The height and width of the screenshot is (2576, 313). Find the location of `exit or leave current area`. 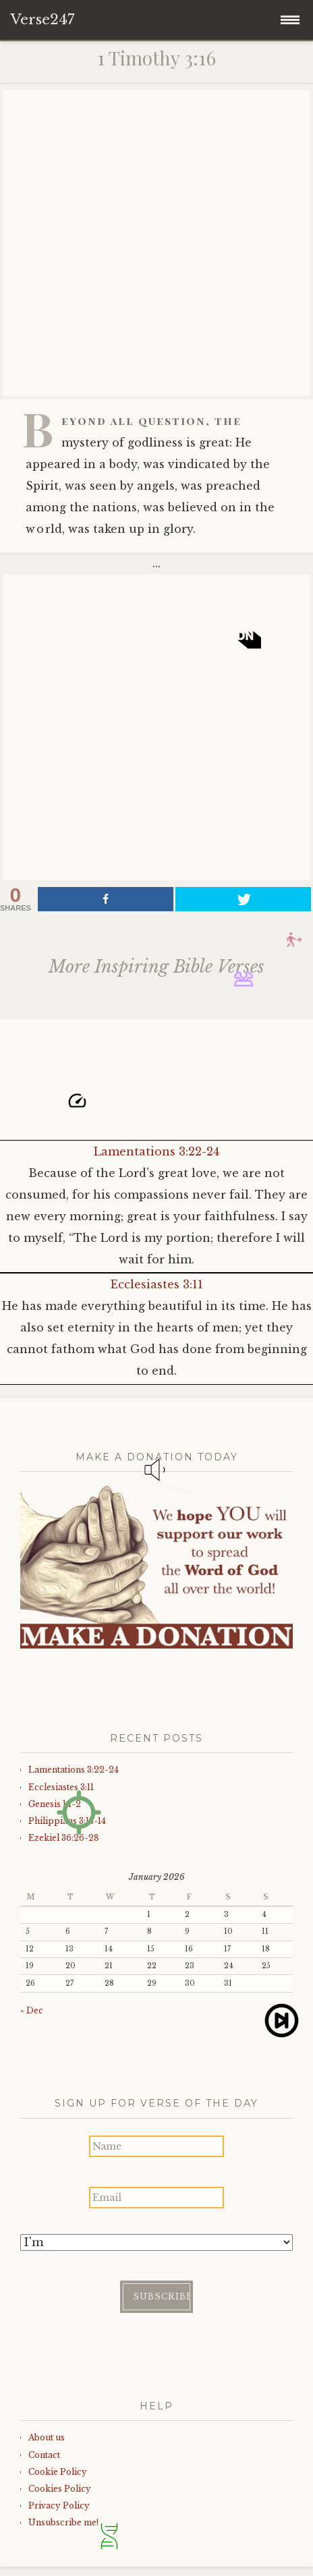

exit or leave current area is located at coordinates (294, 940).